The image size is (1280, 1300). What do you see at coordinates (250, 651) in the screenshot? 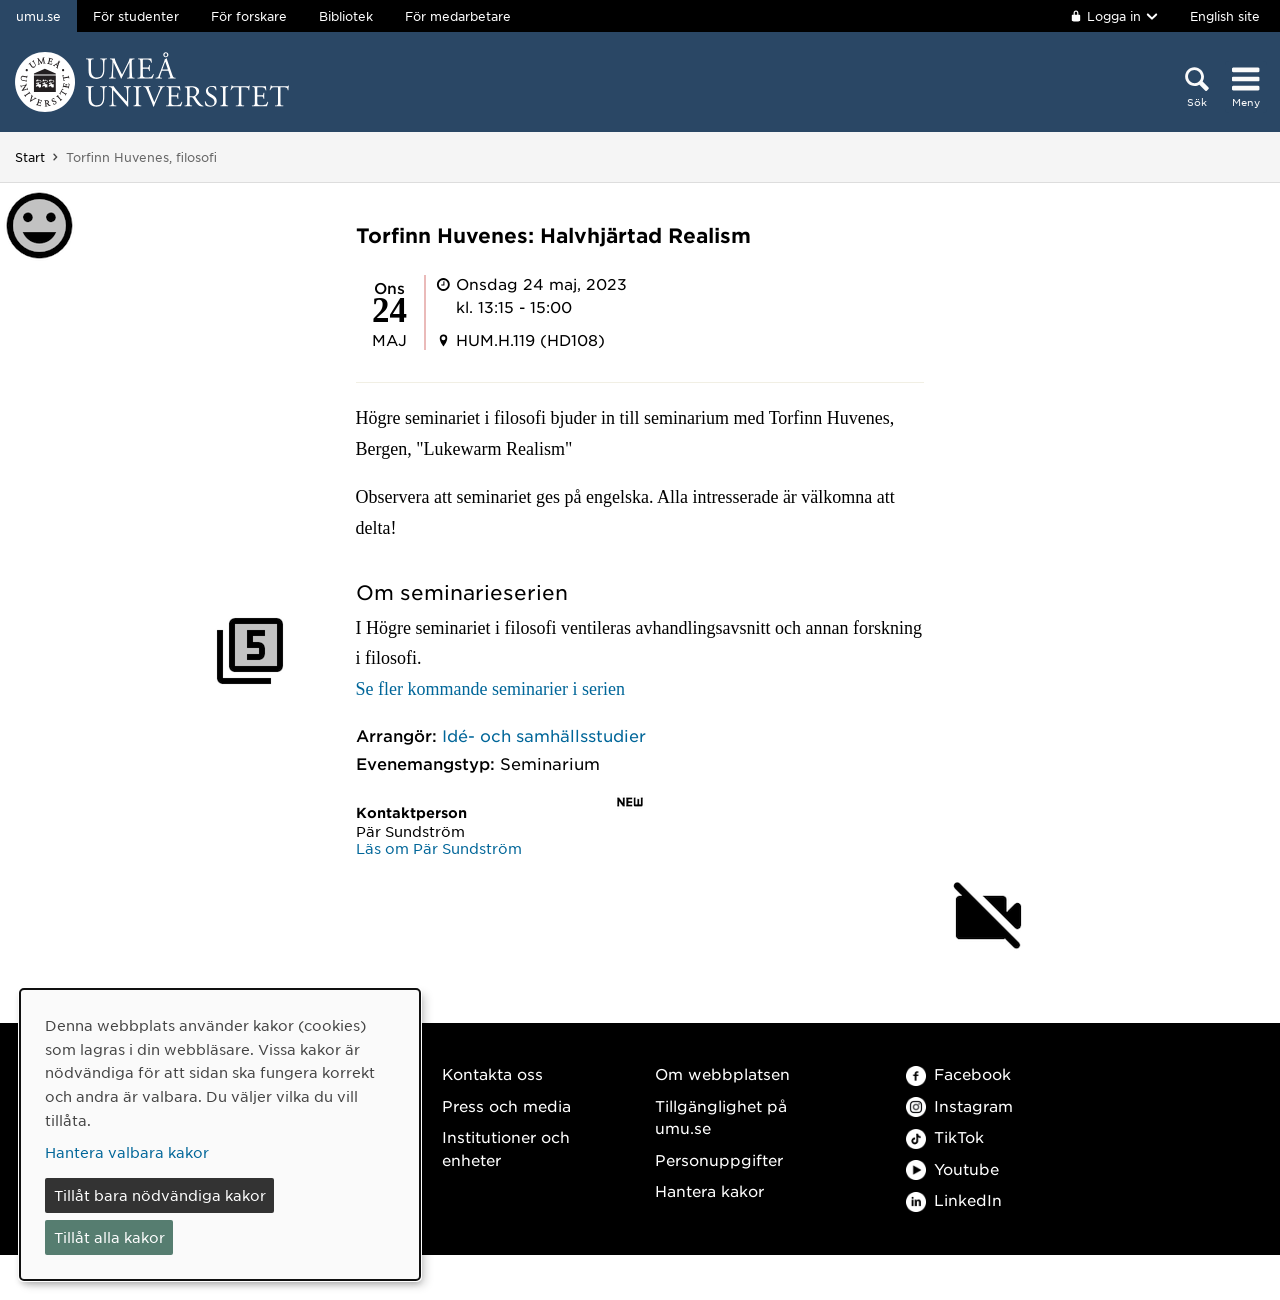
I see `filter or view 5 items` at bounding box center [250, 651].